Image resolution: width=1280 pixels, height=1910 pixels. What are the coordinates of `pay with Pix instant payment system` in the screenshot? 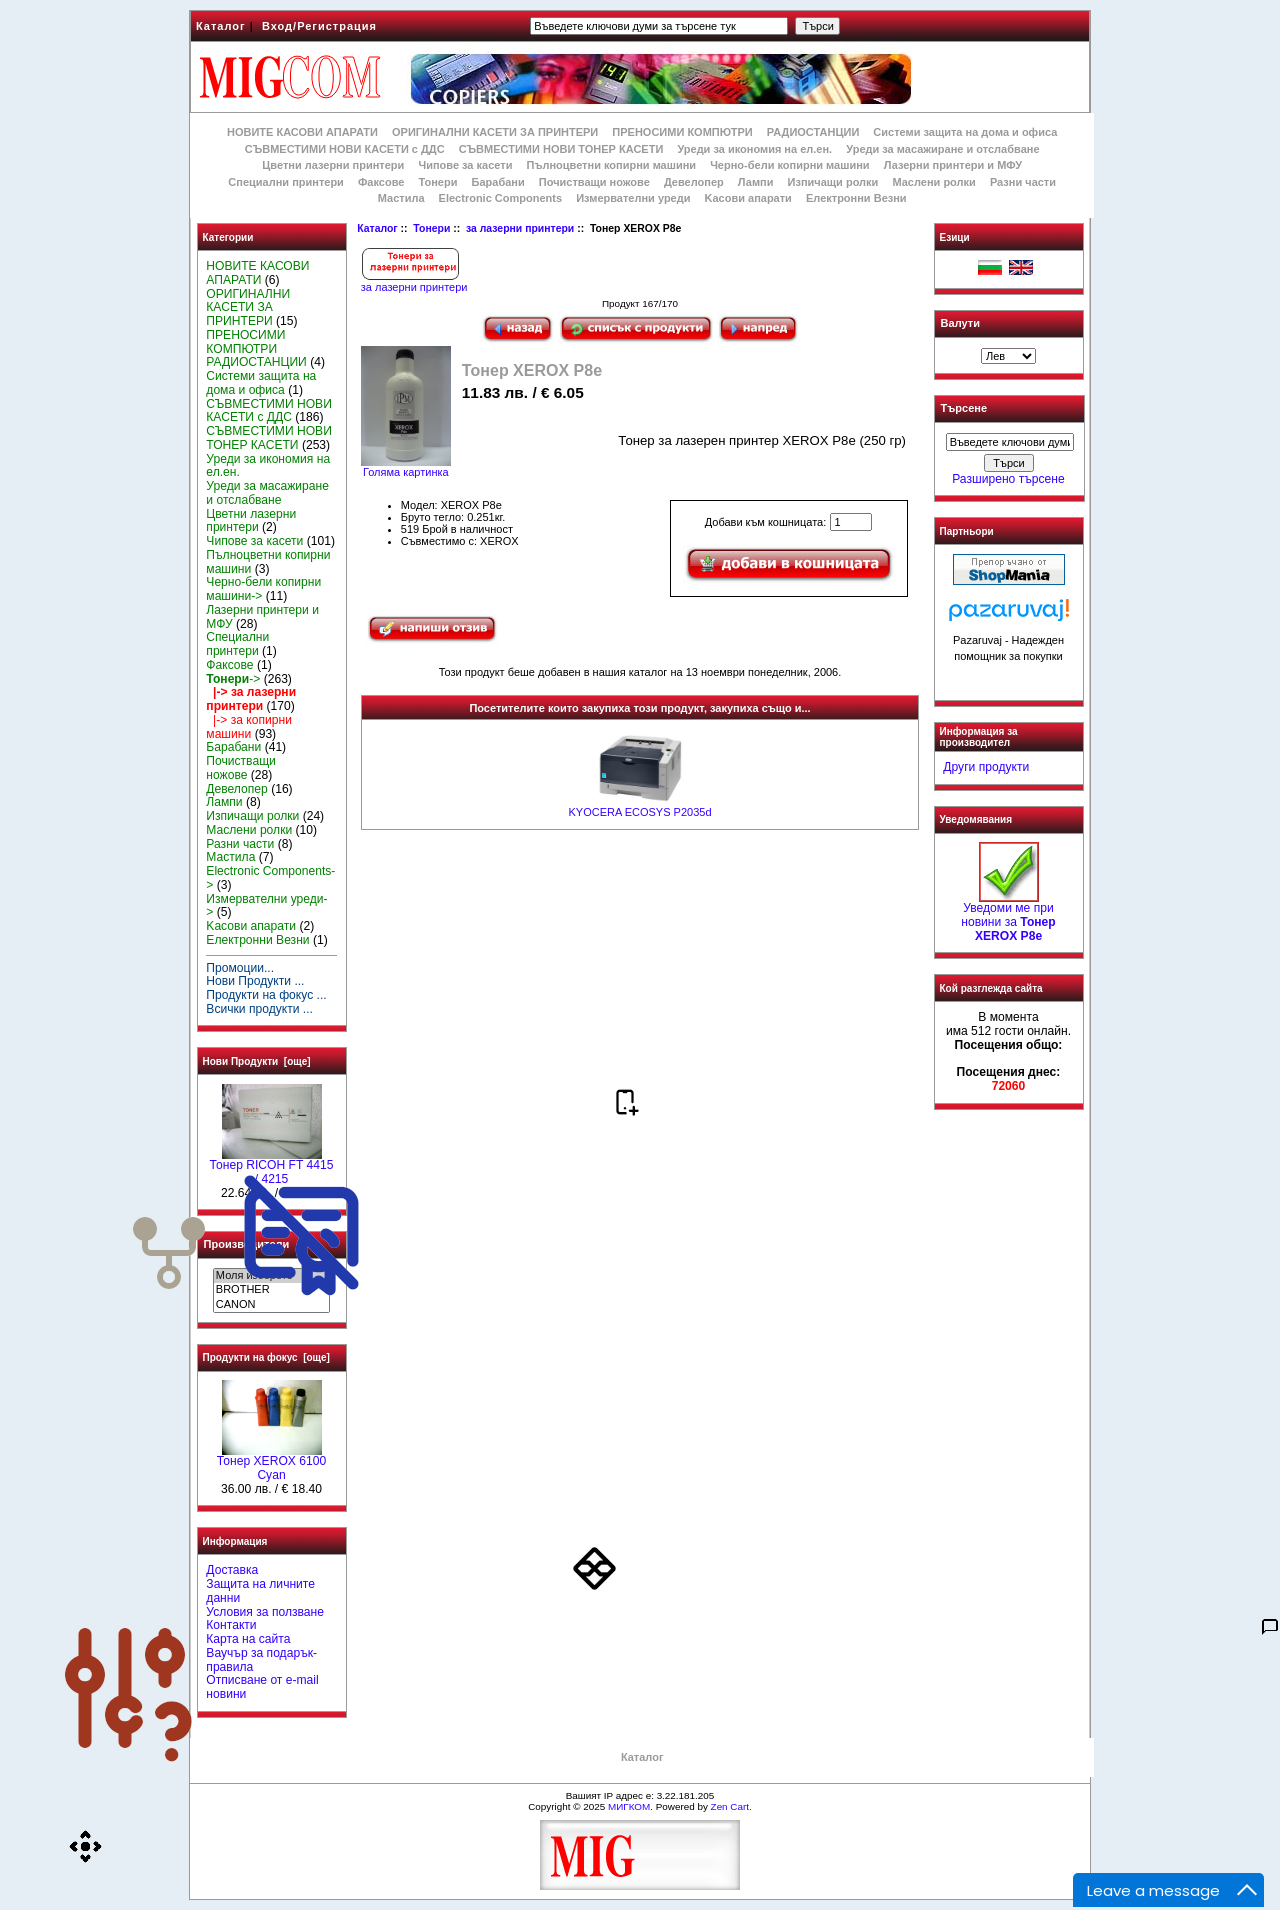 It's located at (594, 1568).